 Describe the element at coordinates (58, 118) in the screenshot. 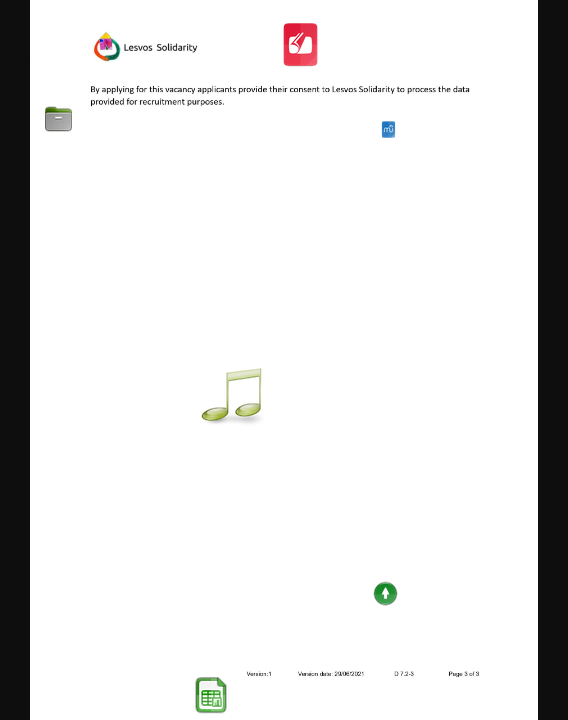

I see `open the nautilus file manager` at that location.